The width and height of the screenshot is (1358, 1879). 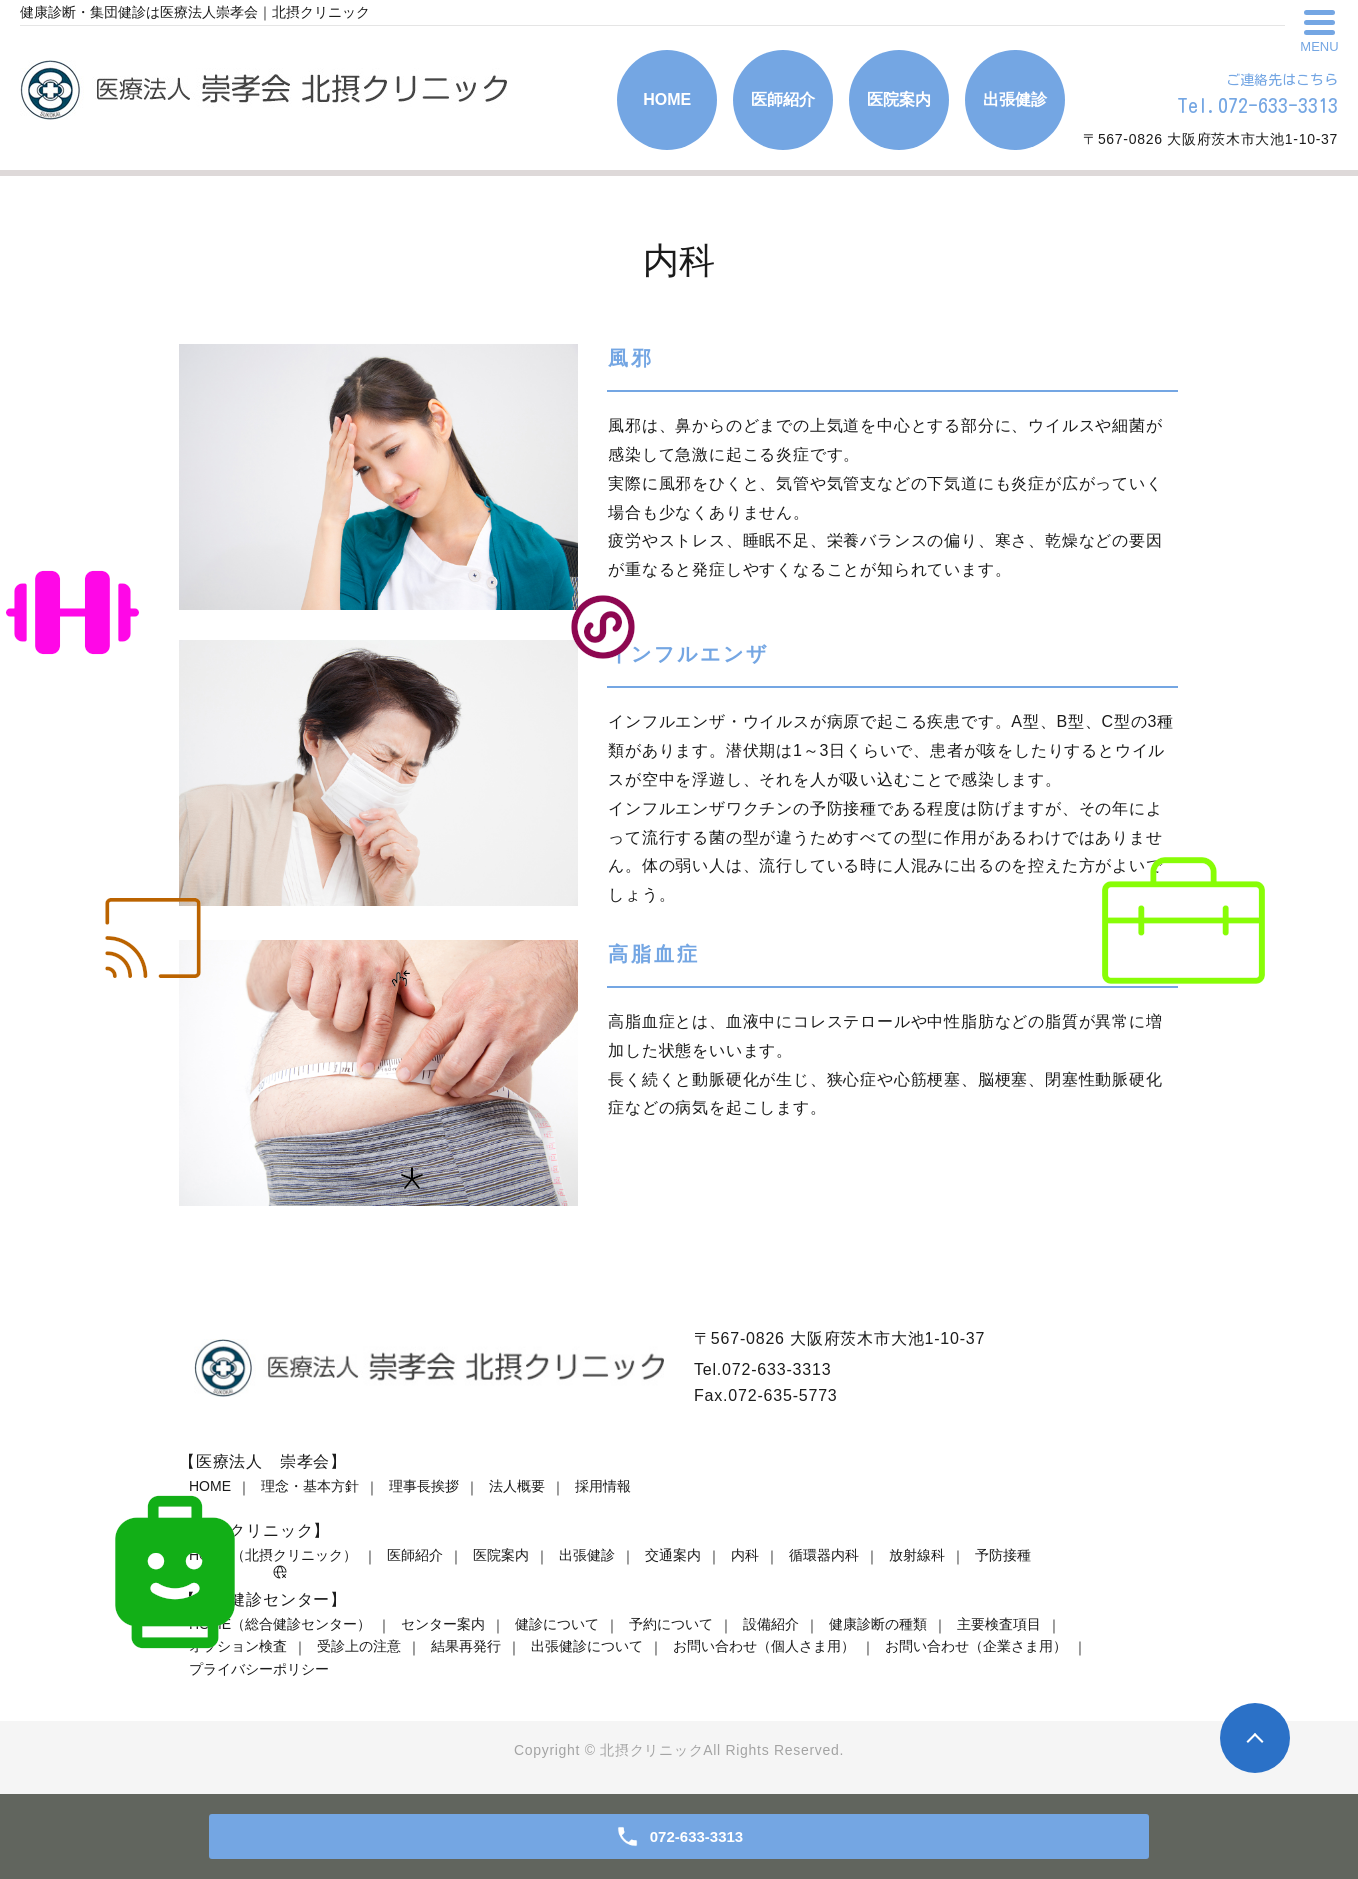 I want to click on indicates a required field in a form, so click(x=412, y=1179).